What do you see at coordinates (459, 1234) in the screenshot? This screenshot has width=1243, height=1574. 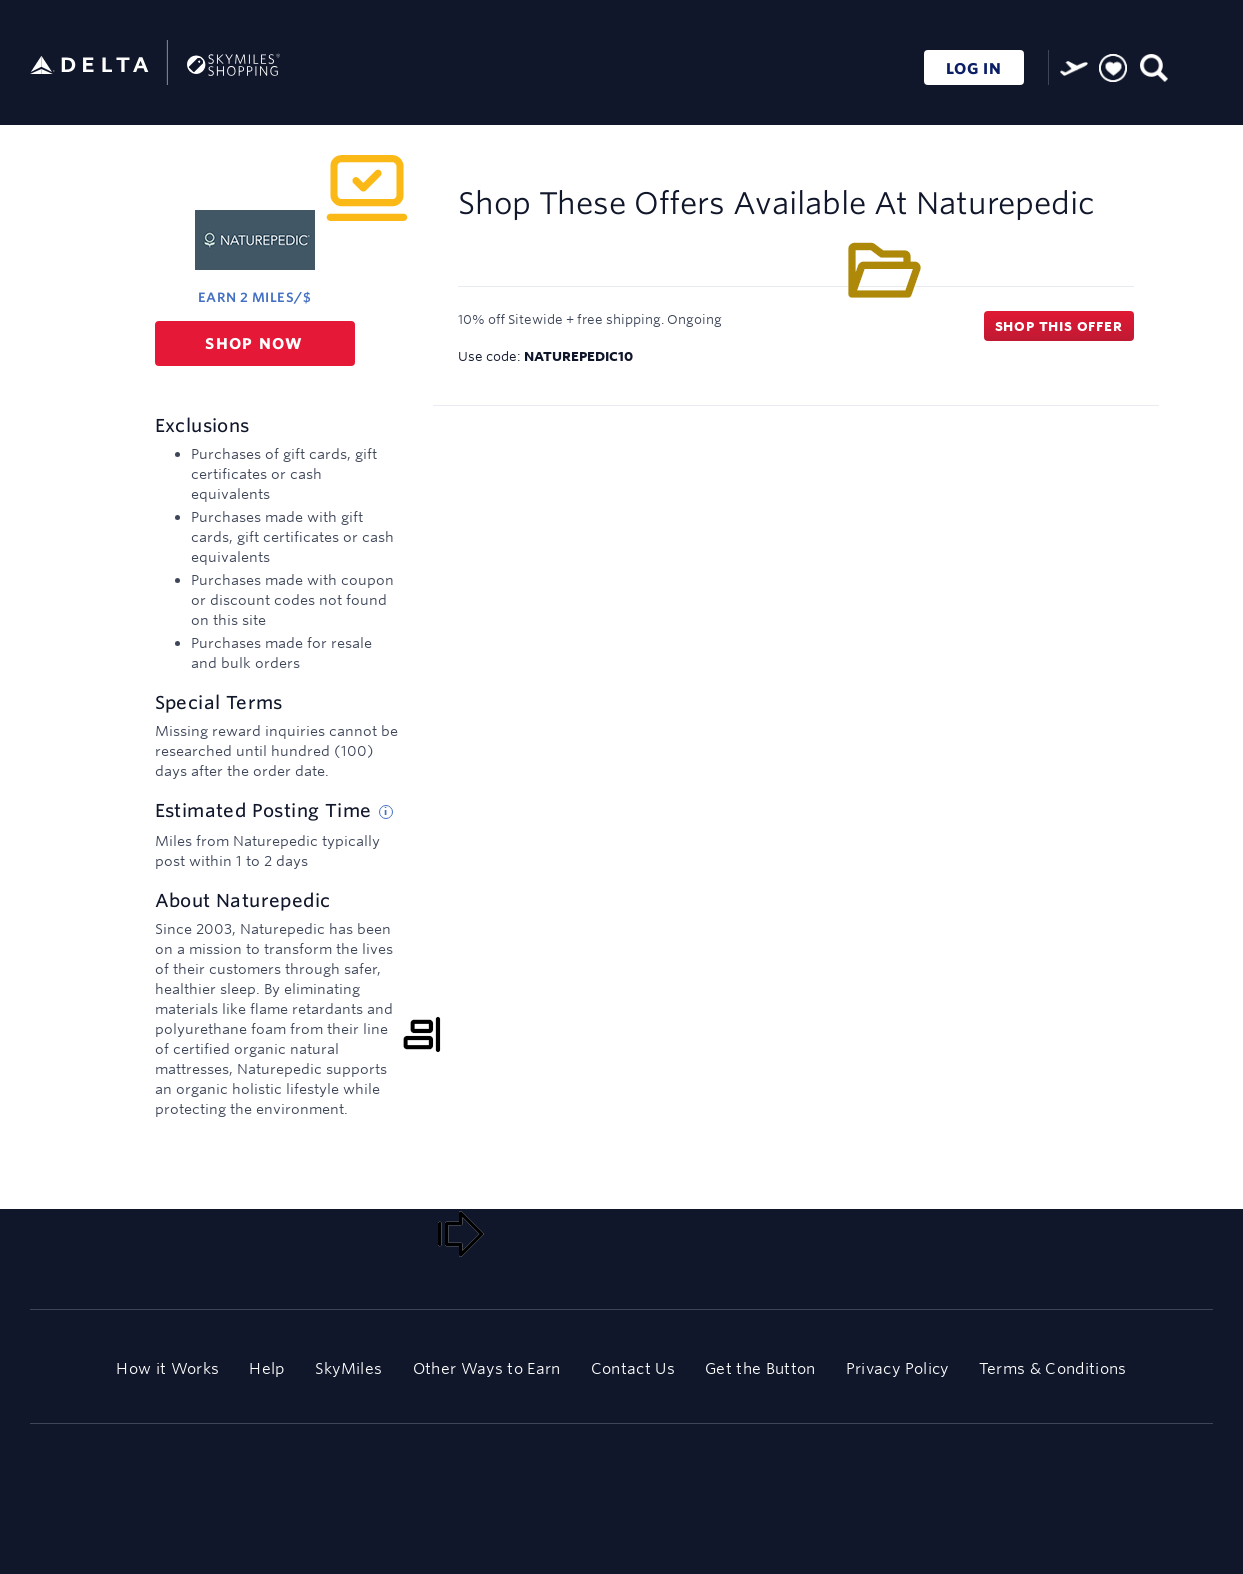 I see `go to next step or continue forward` at bounding box center [459, 1234].